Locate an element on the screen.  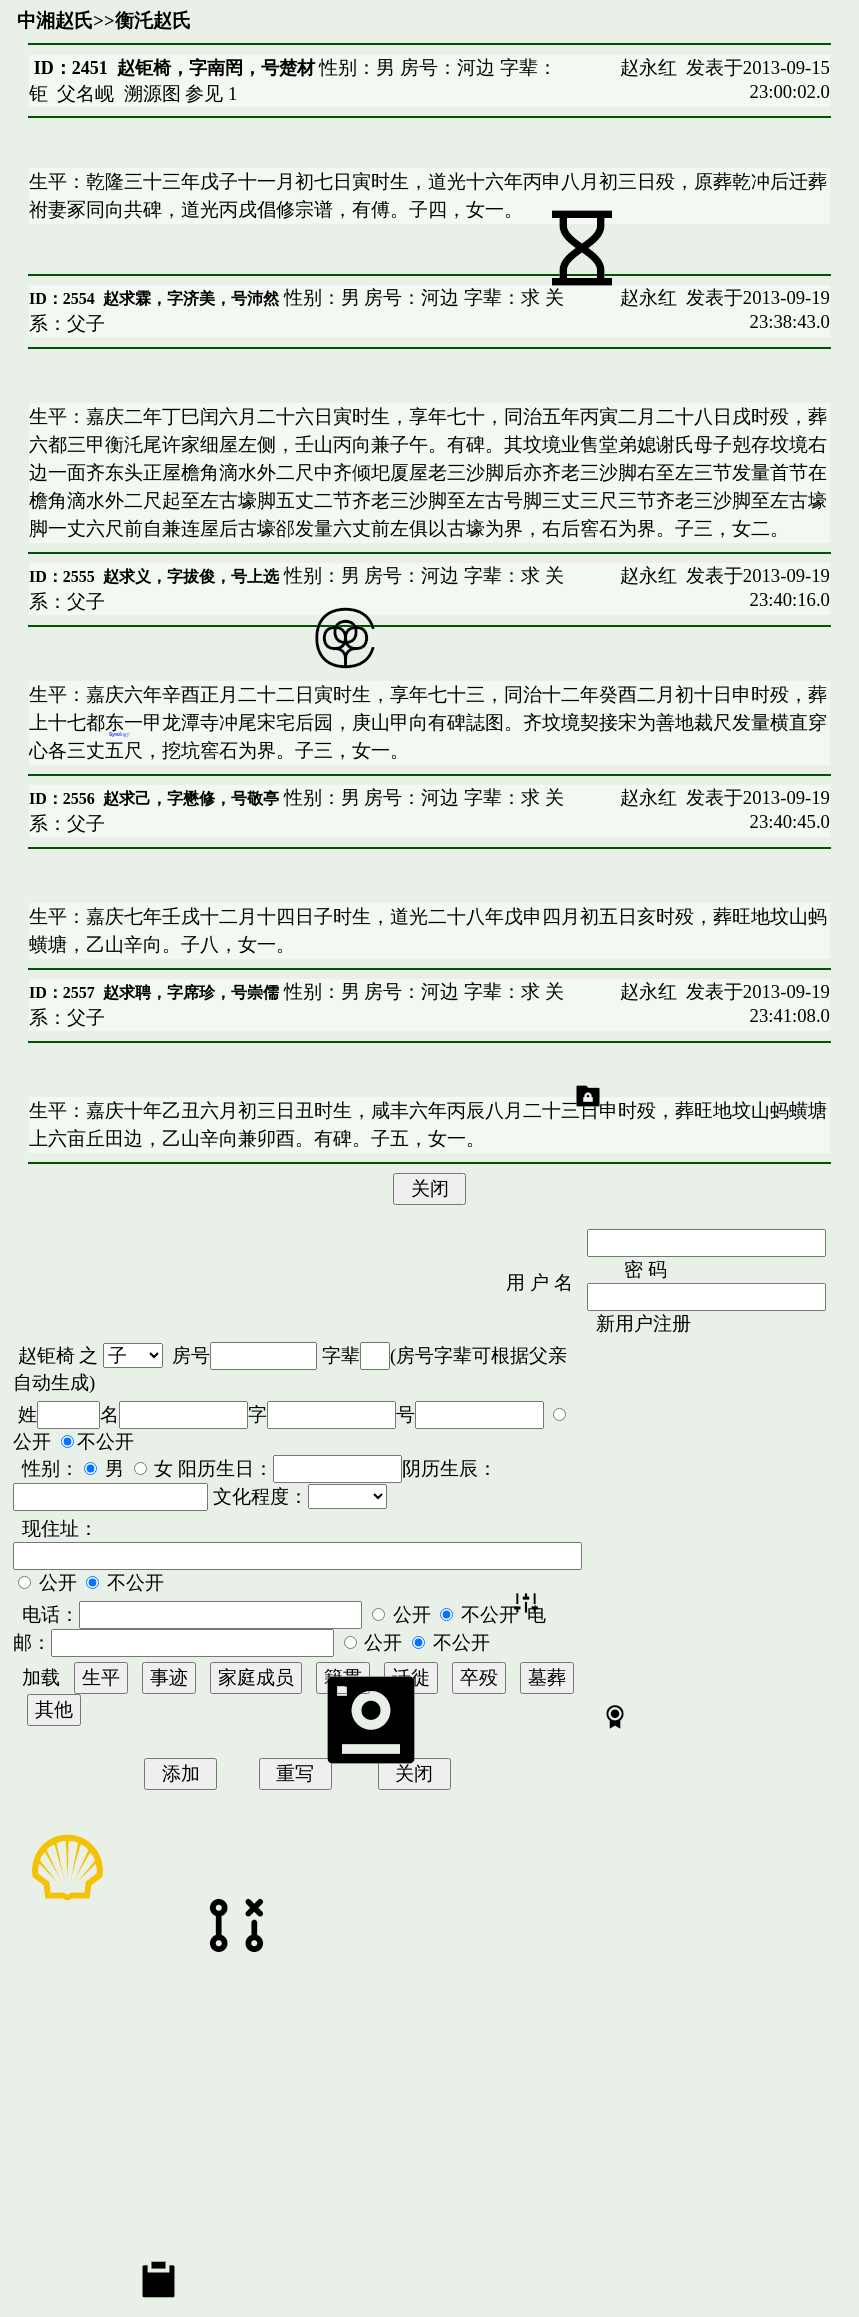
Synology brand logo is located at coordinates (119, 734).